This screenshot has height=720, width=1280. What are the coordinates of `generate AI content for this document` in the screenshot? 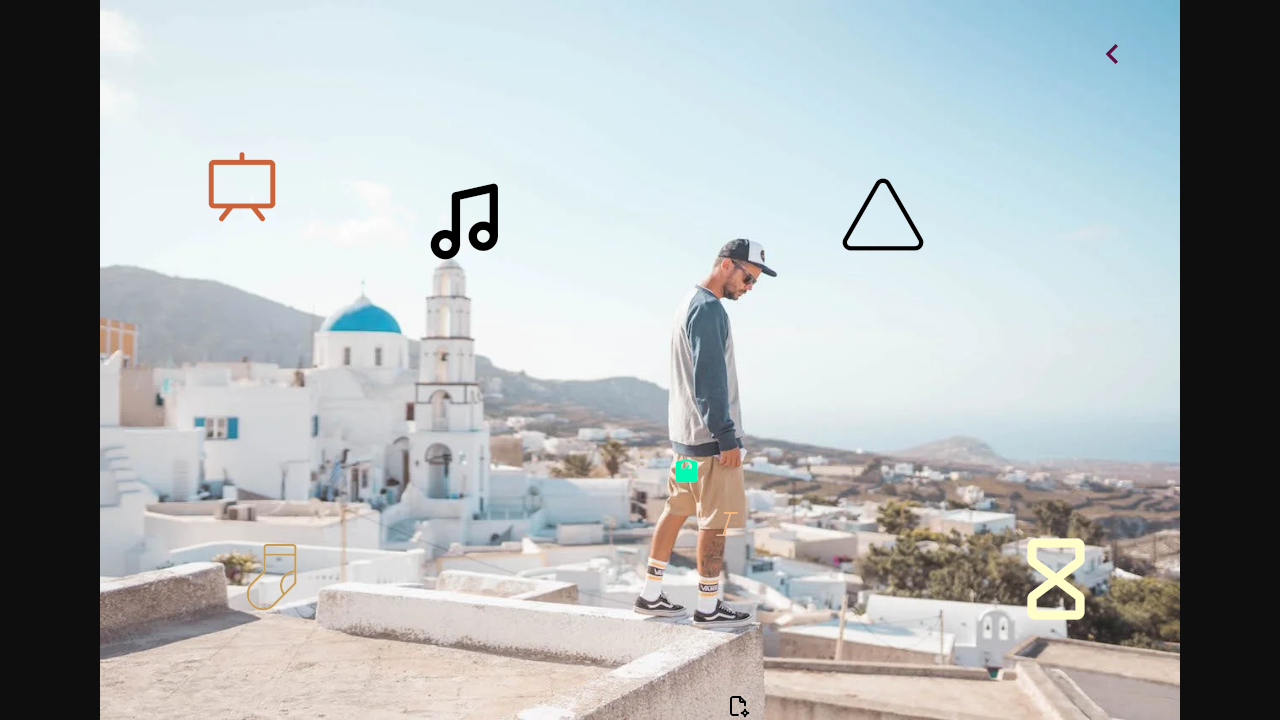 It's located at (738, 706).